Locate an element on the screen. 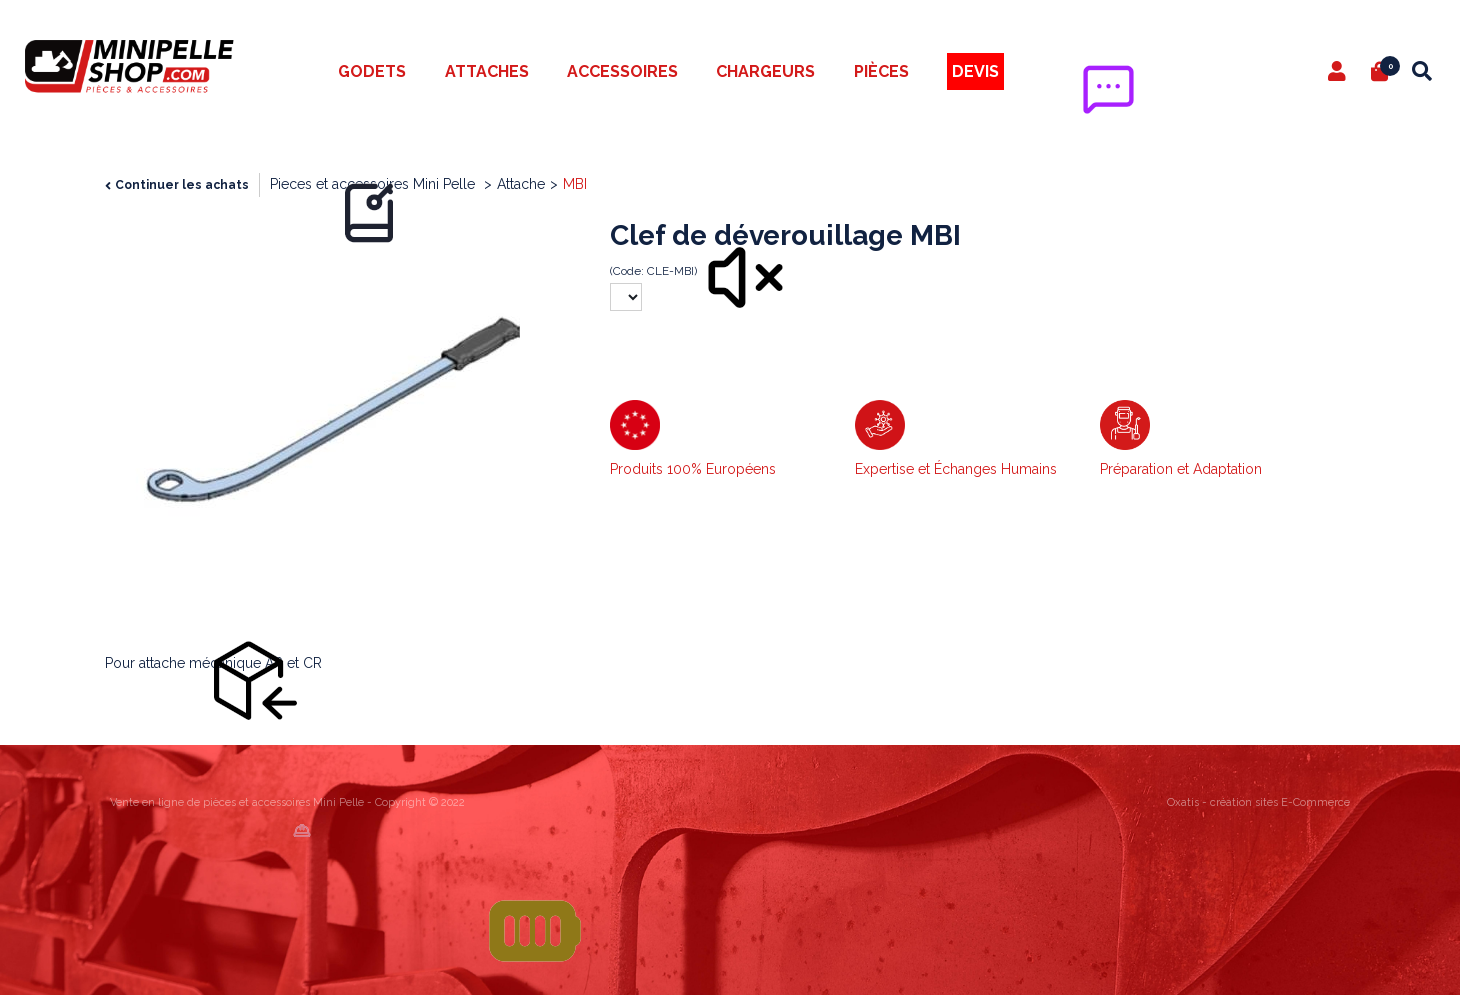  view package dependencies is located at coordinates (255, 681).